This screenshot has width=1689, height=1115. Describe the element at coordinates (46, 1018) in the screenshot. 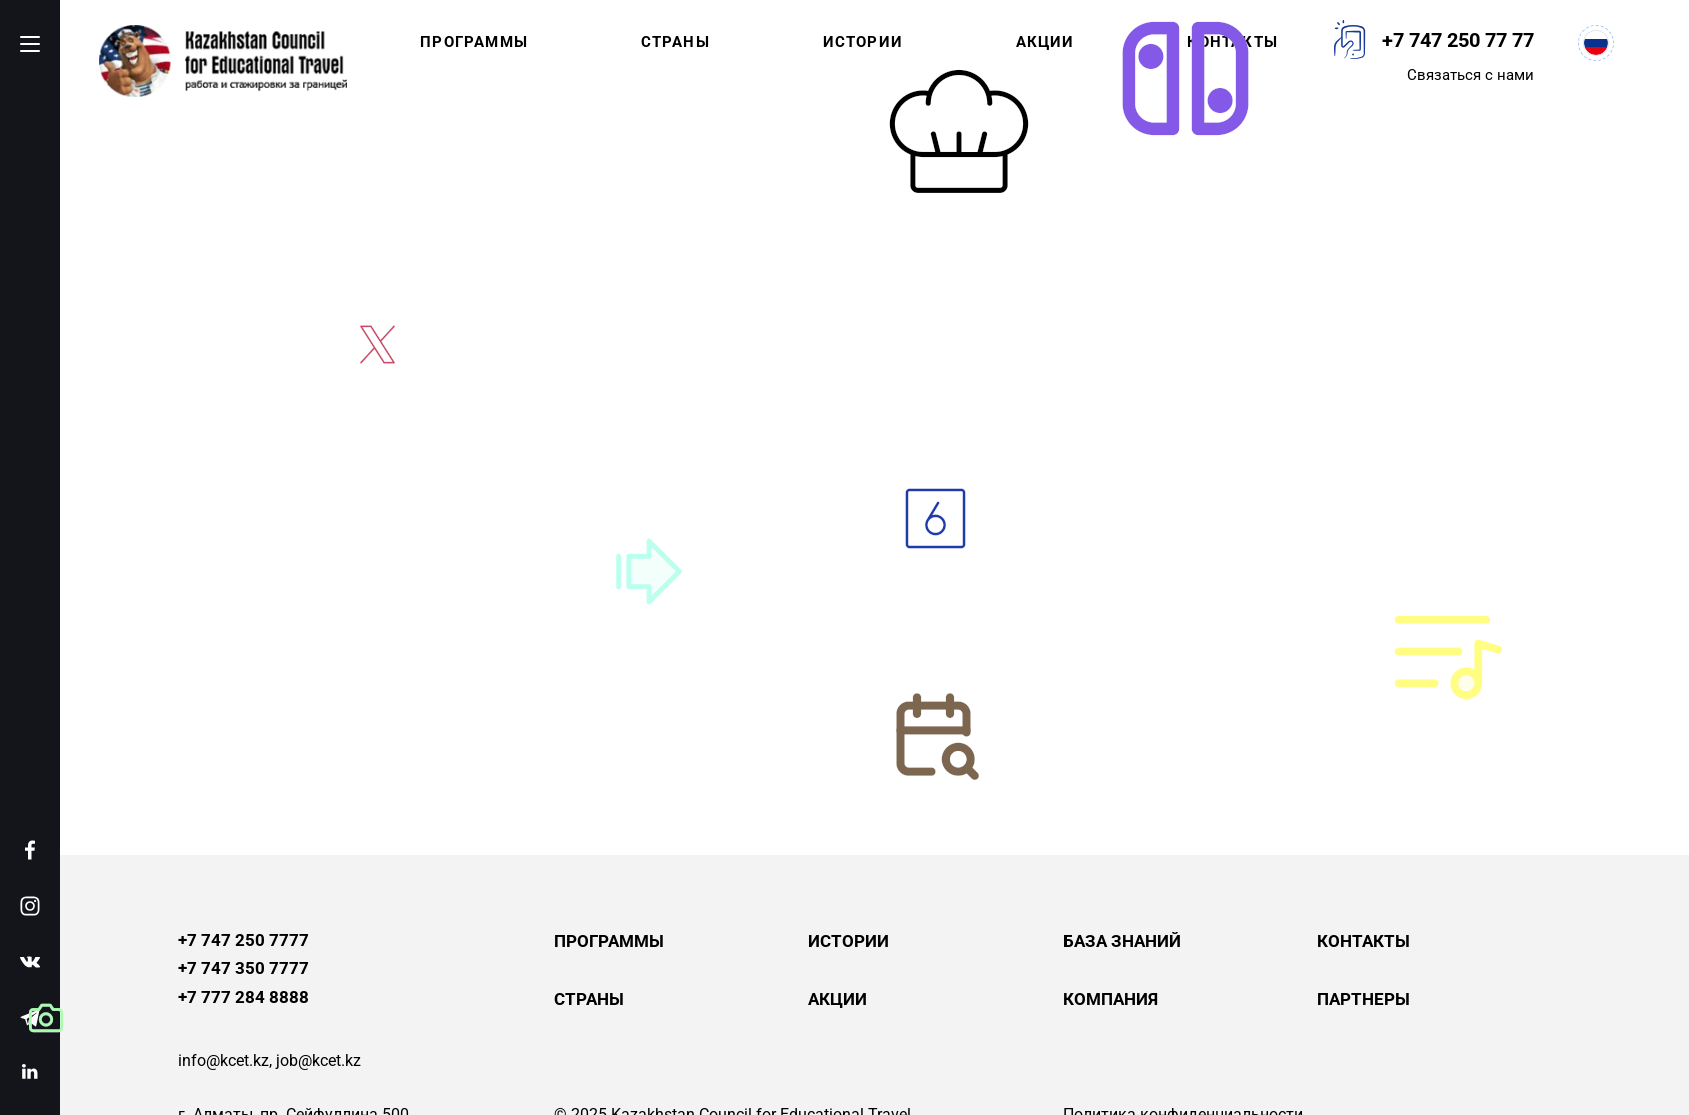

I see `take a photo` at that location.